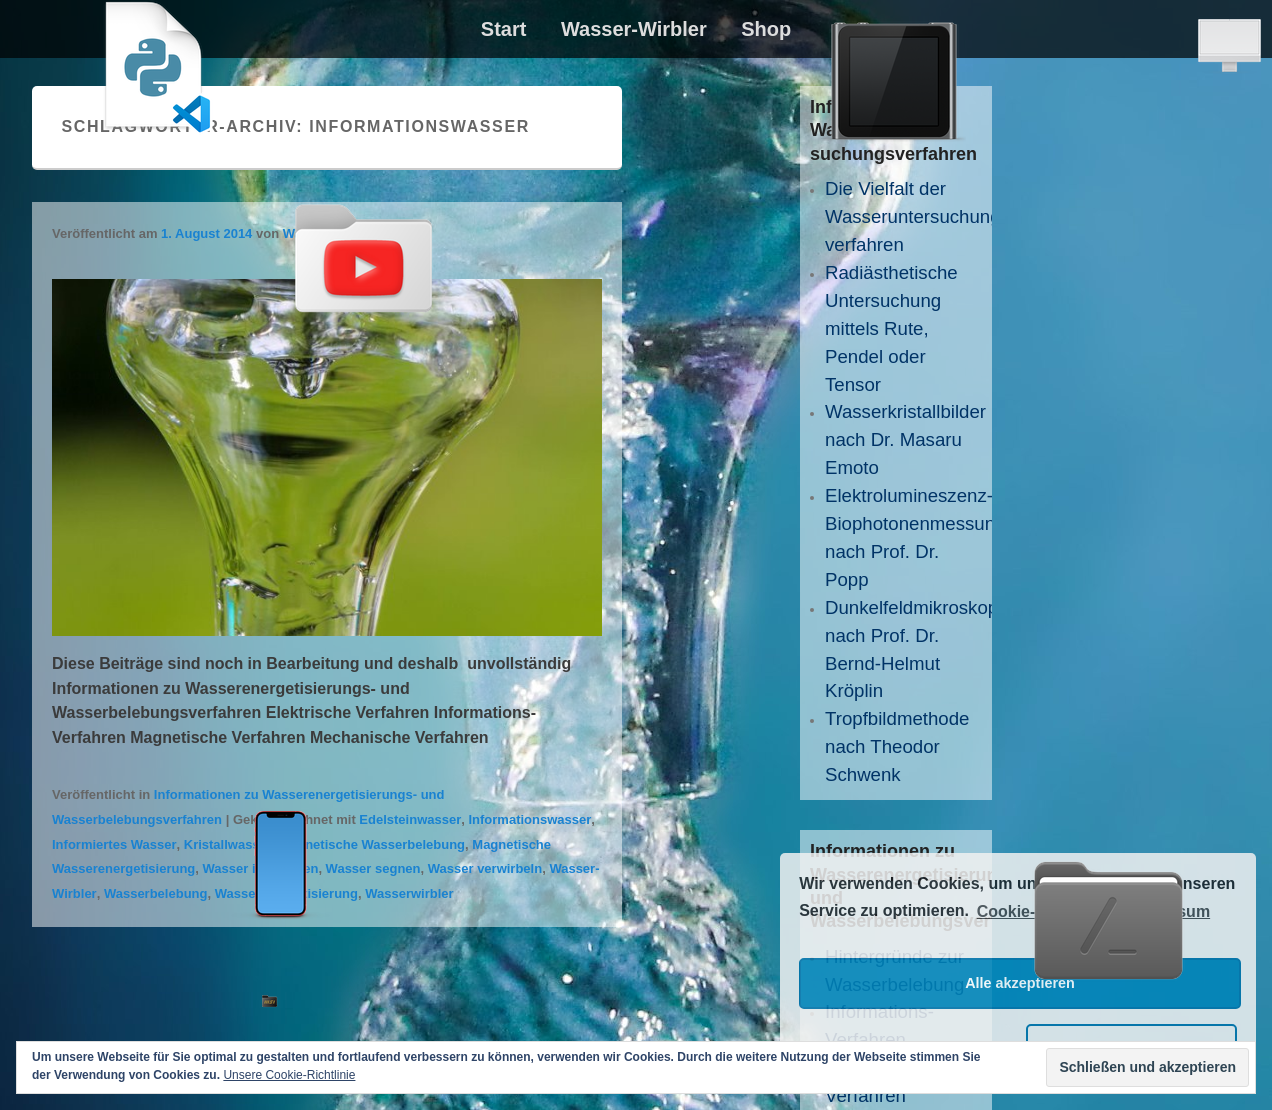 This screenshot has width=1272, height=1110. What do you see at coordinates (363, 262) in the screenshot?
I see `open folder containing YouTube downloads` at bounding box center [363, 262].